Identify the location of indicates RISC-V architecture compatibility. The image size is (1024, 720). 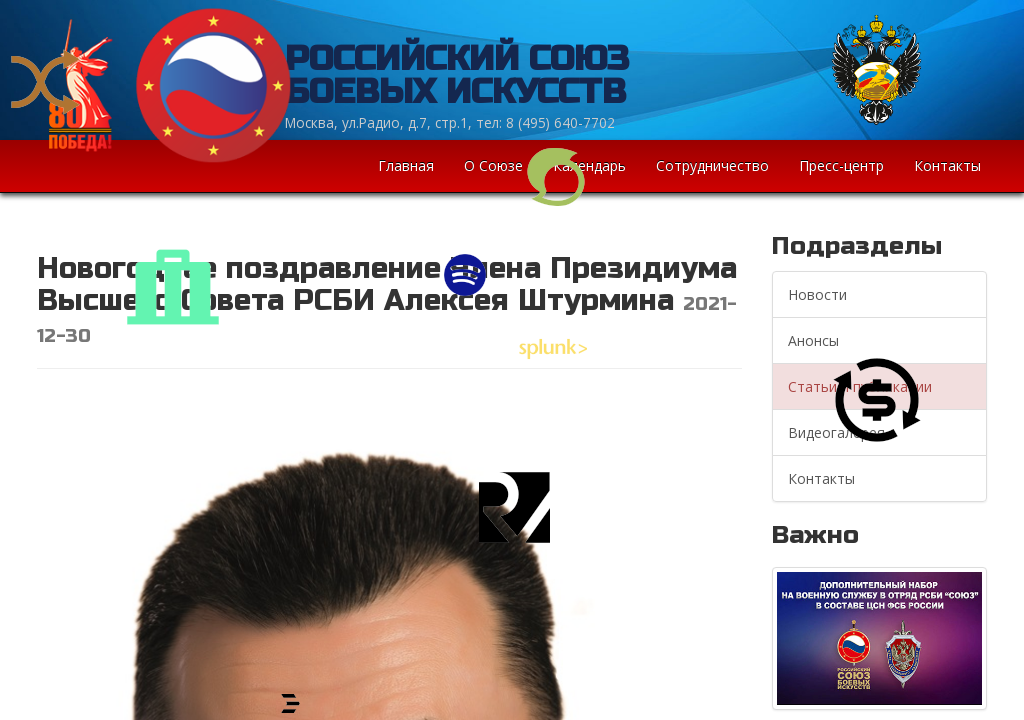
(514, 507).